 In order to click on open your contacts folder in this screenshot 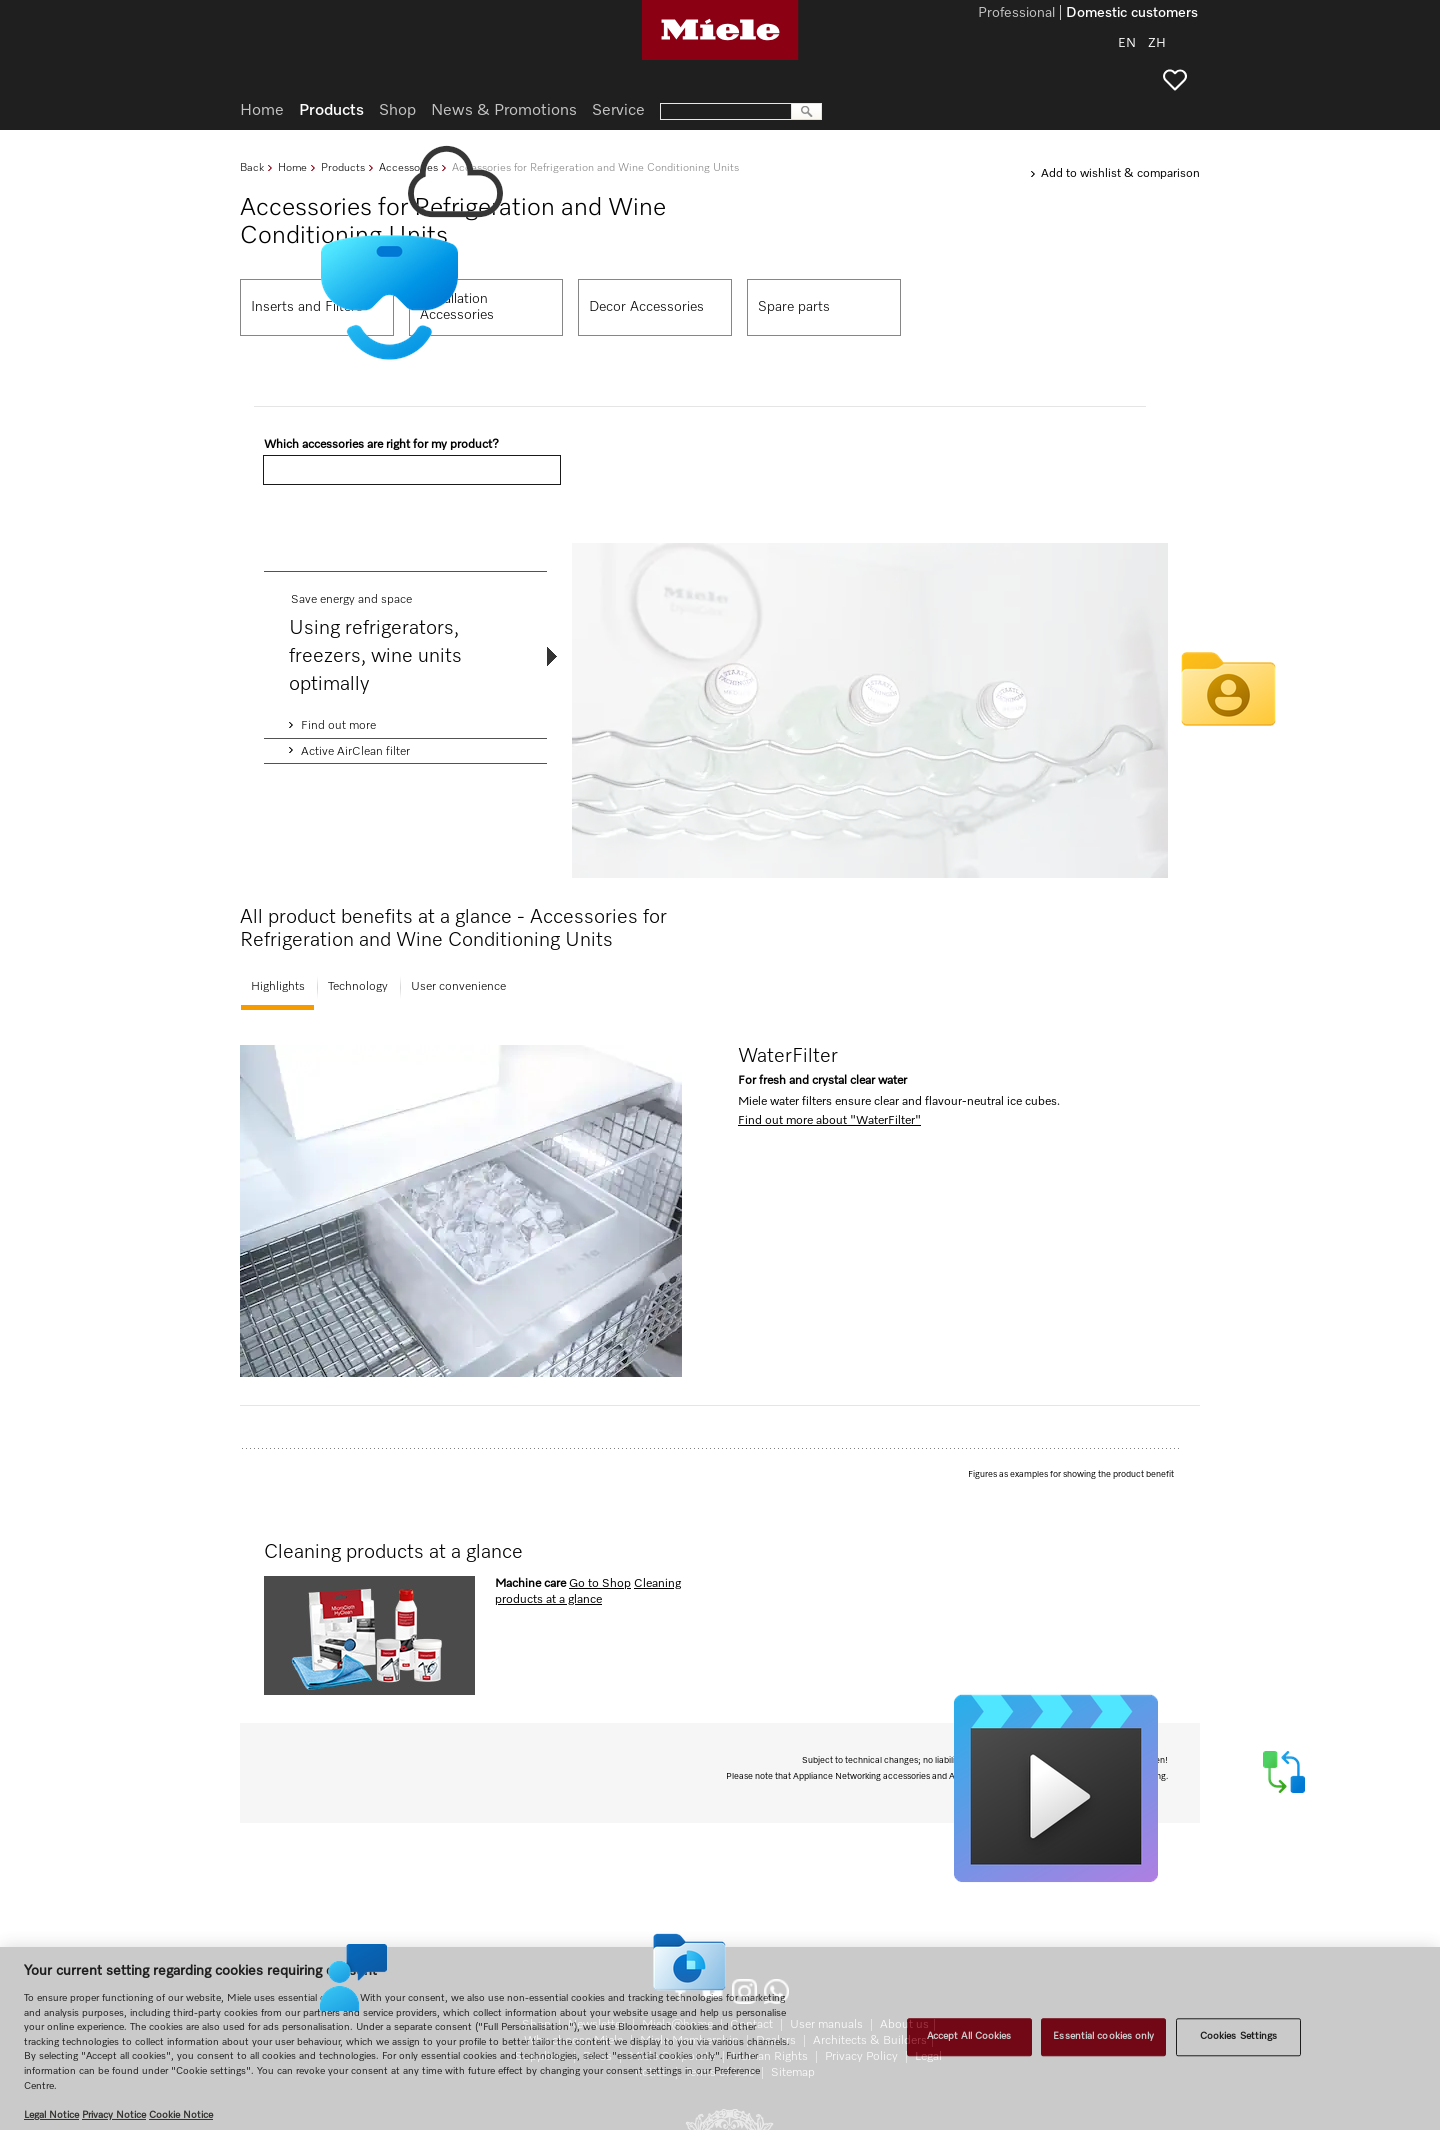, I will do `click(1228, 691)`.